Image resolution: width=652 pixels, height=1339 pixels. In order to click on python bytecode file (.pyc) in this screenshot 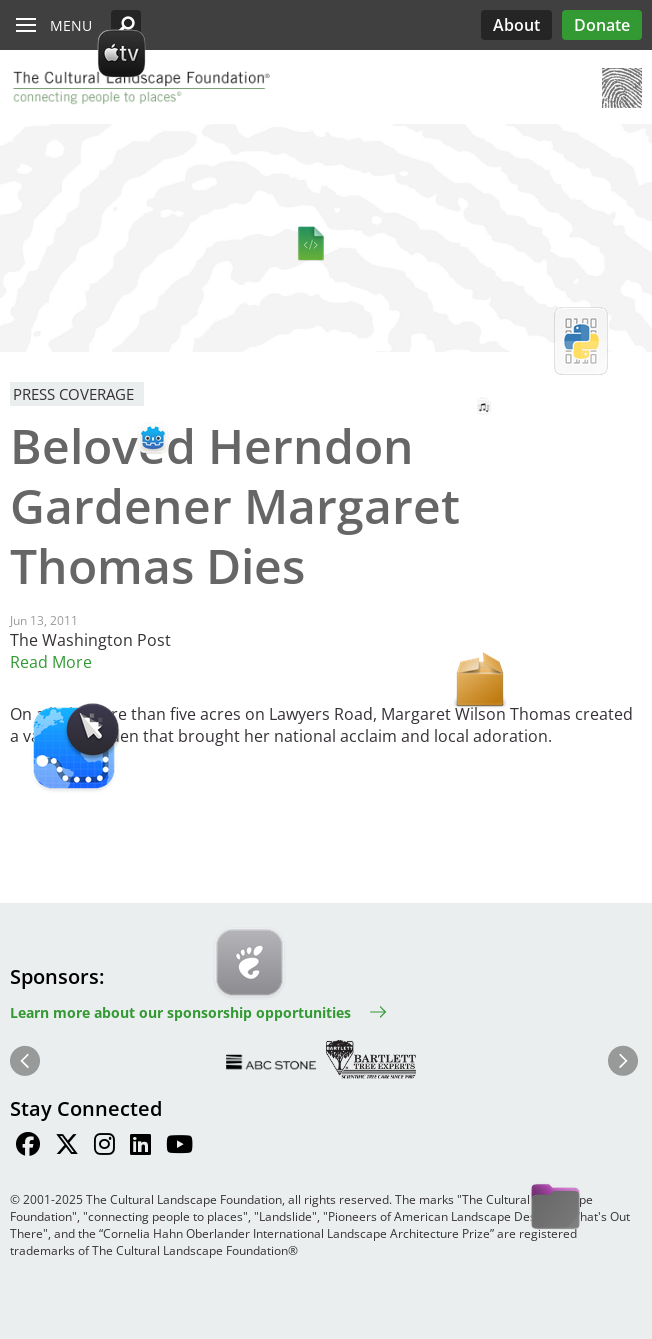, I will do `click(581, 341)`.